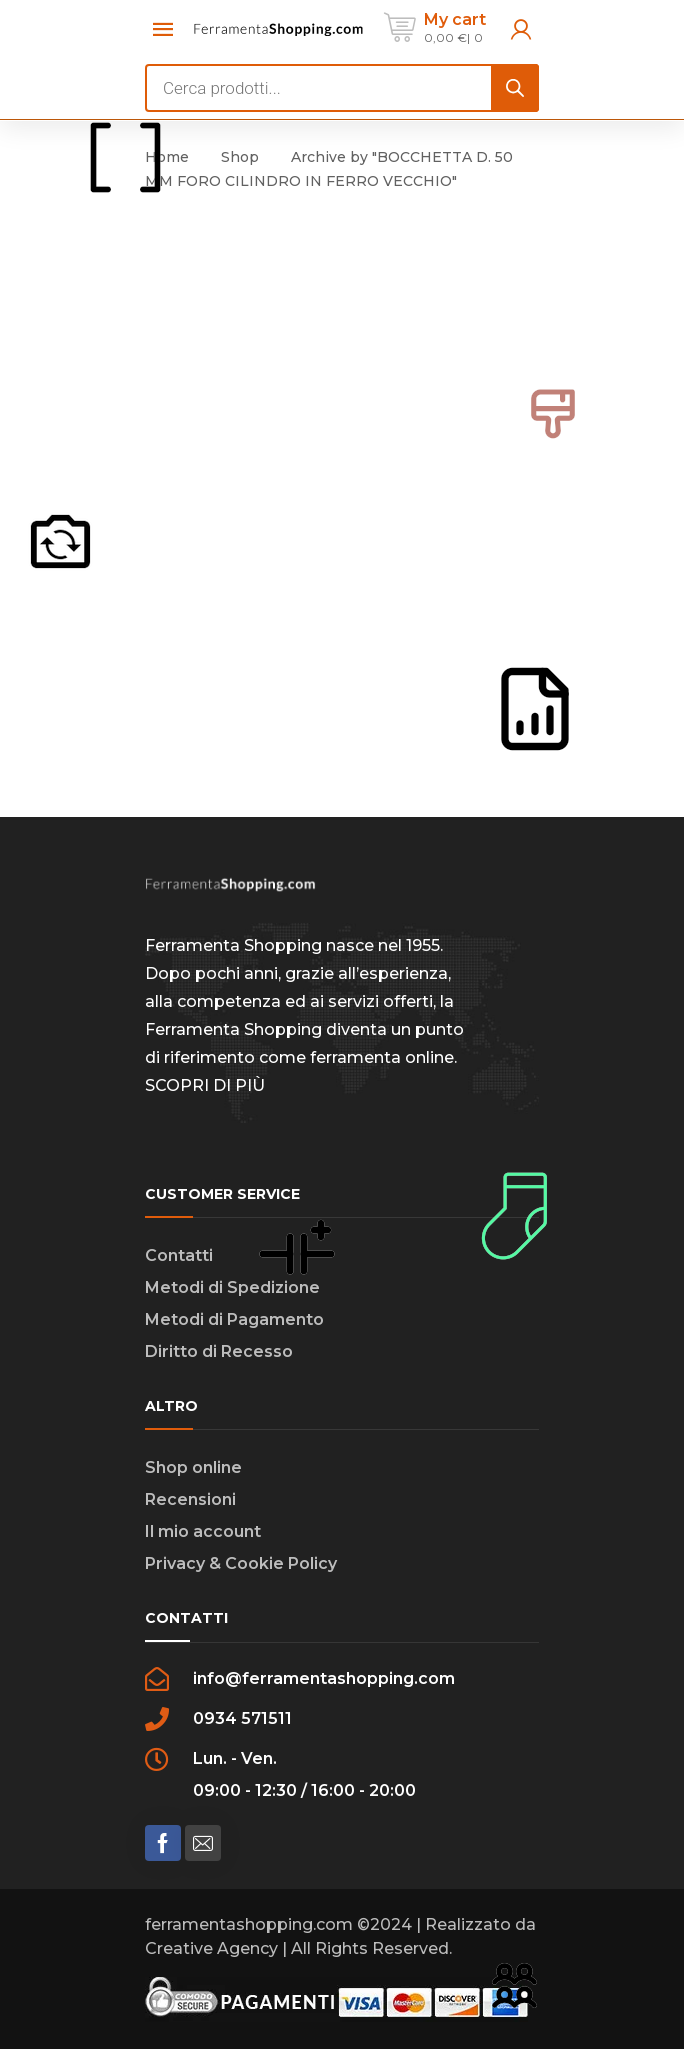  Describe the element at coordinates (60, 541) in the screenshot. I see `switch between front and rear camera` at that location.